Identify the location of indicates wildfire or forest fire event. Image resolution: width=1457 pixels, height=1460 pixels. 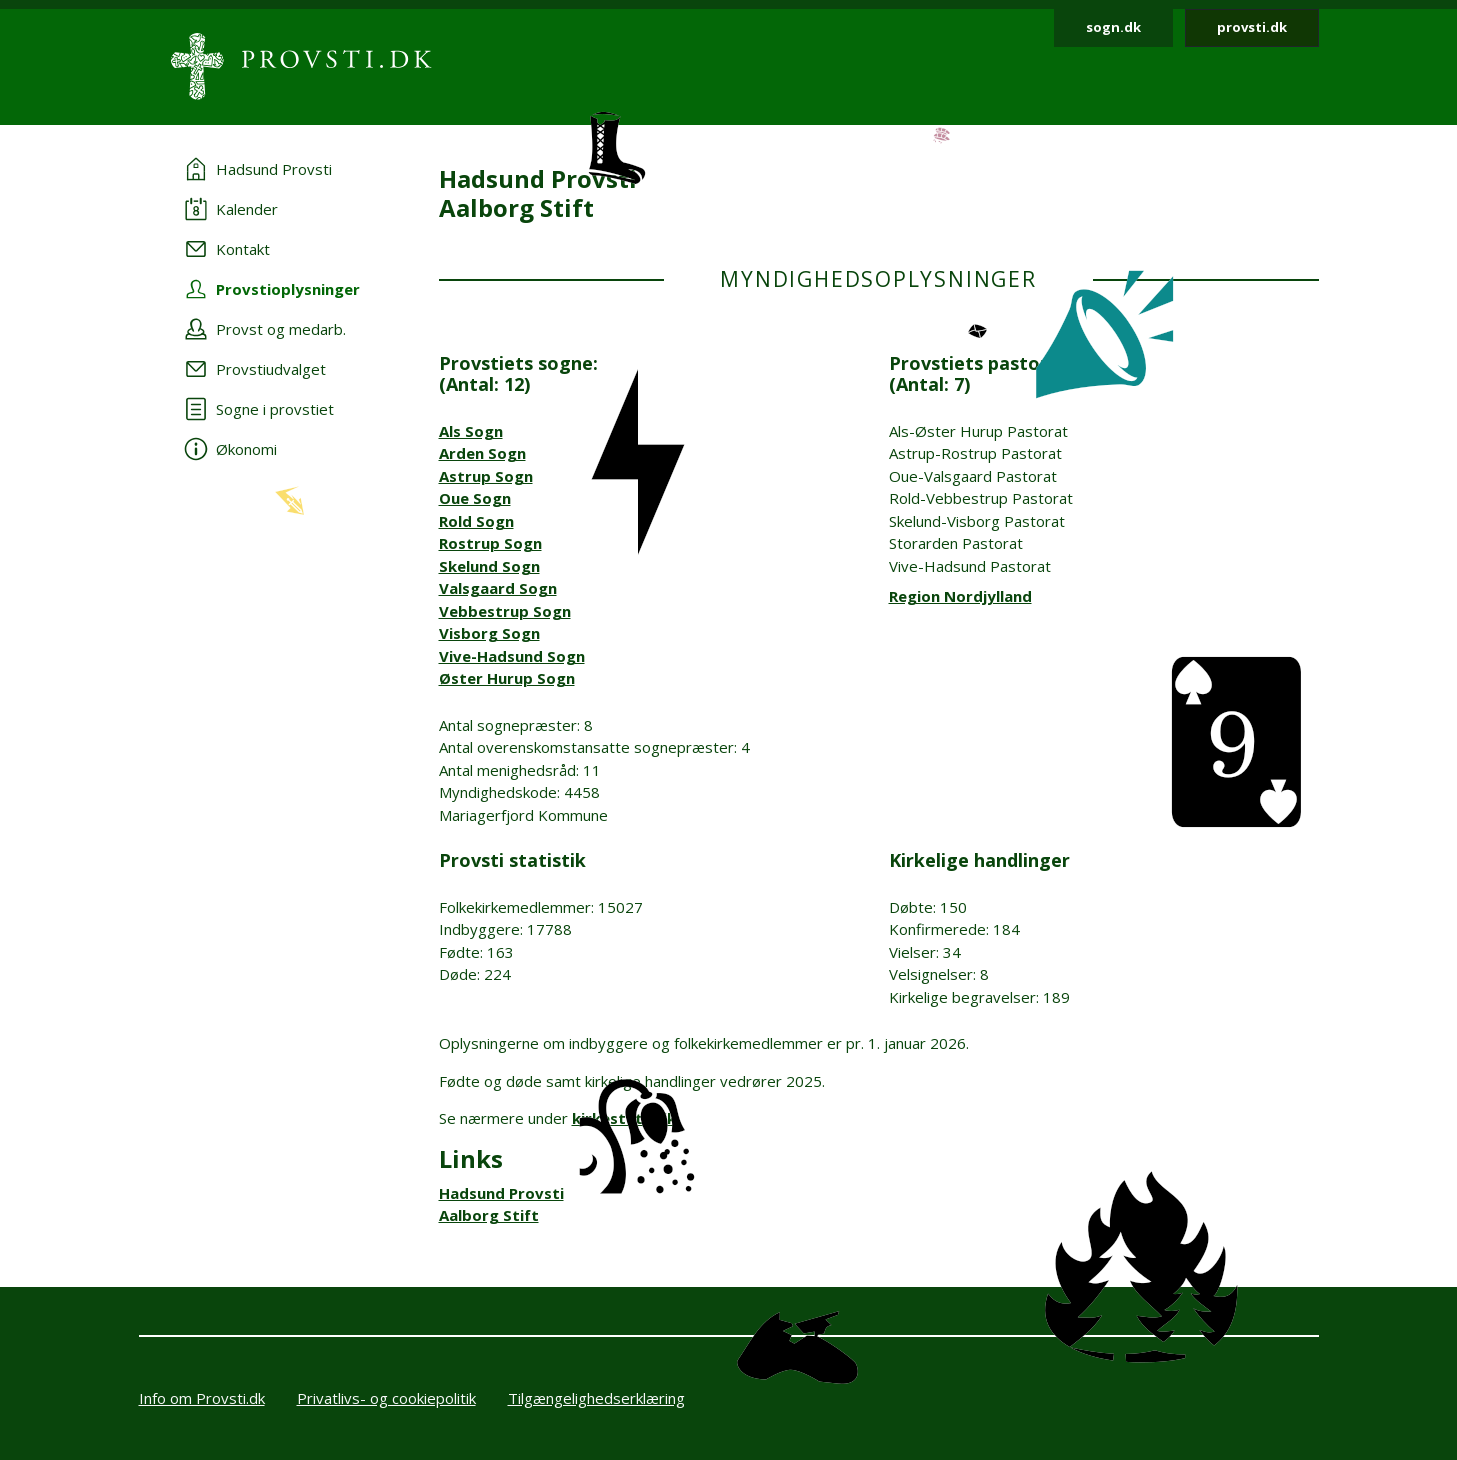
(1141, 1267).